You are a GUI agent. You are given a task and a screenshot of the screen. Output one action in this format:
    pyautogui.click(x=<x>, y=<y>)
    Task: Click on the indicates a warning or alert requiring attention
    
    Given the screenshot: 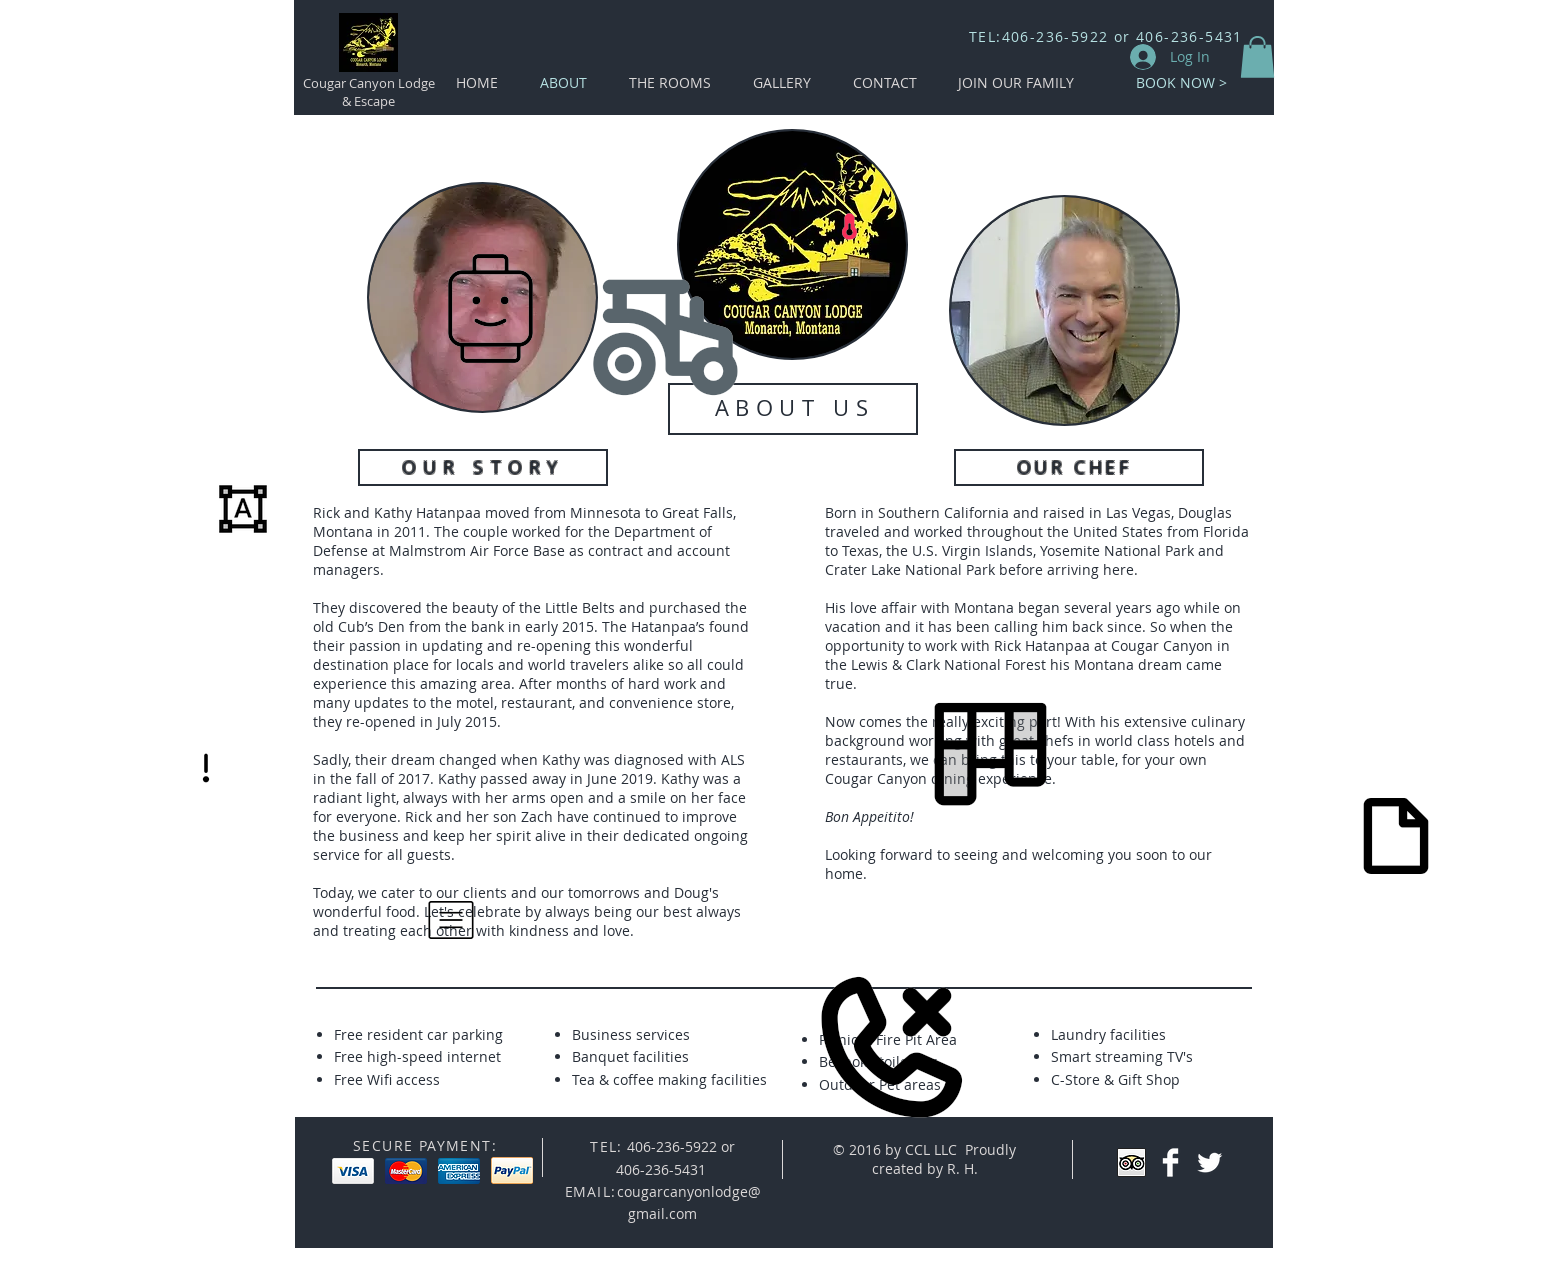 What is the action you would take?
    pyautogui.click(x=206, y=768)
    